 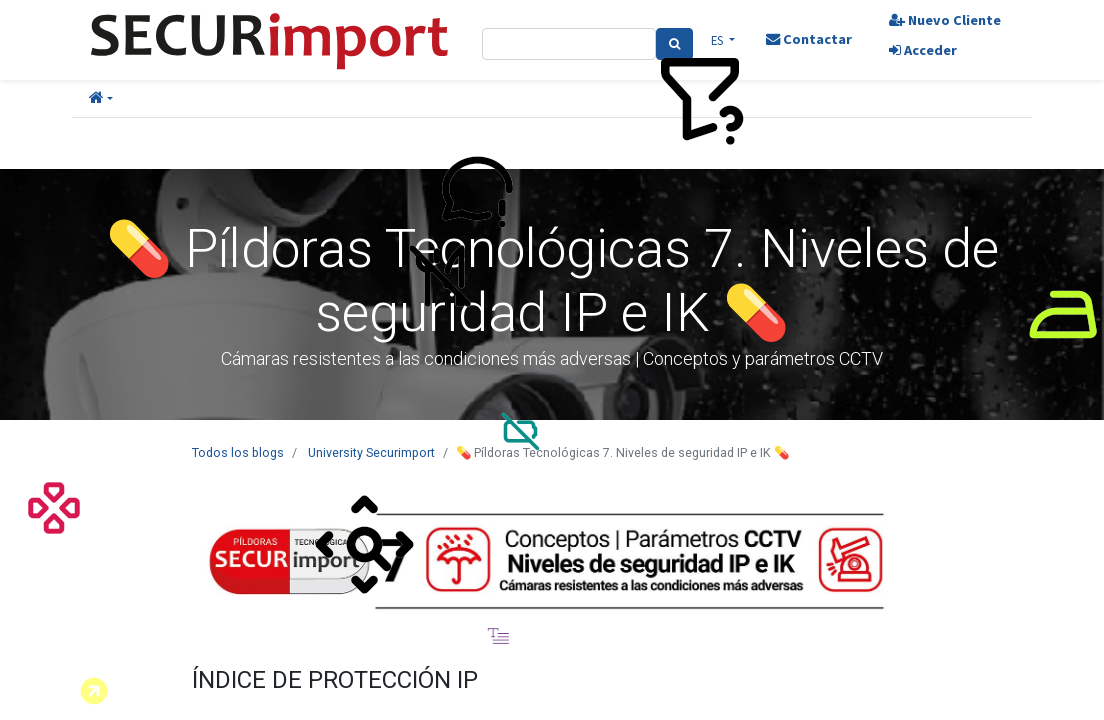 I want to click on get help with filter options, so click(x=700, y=97).